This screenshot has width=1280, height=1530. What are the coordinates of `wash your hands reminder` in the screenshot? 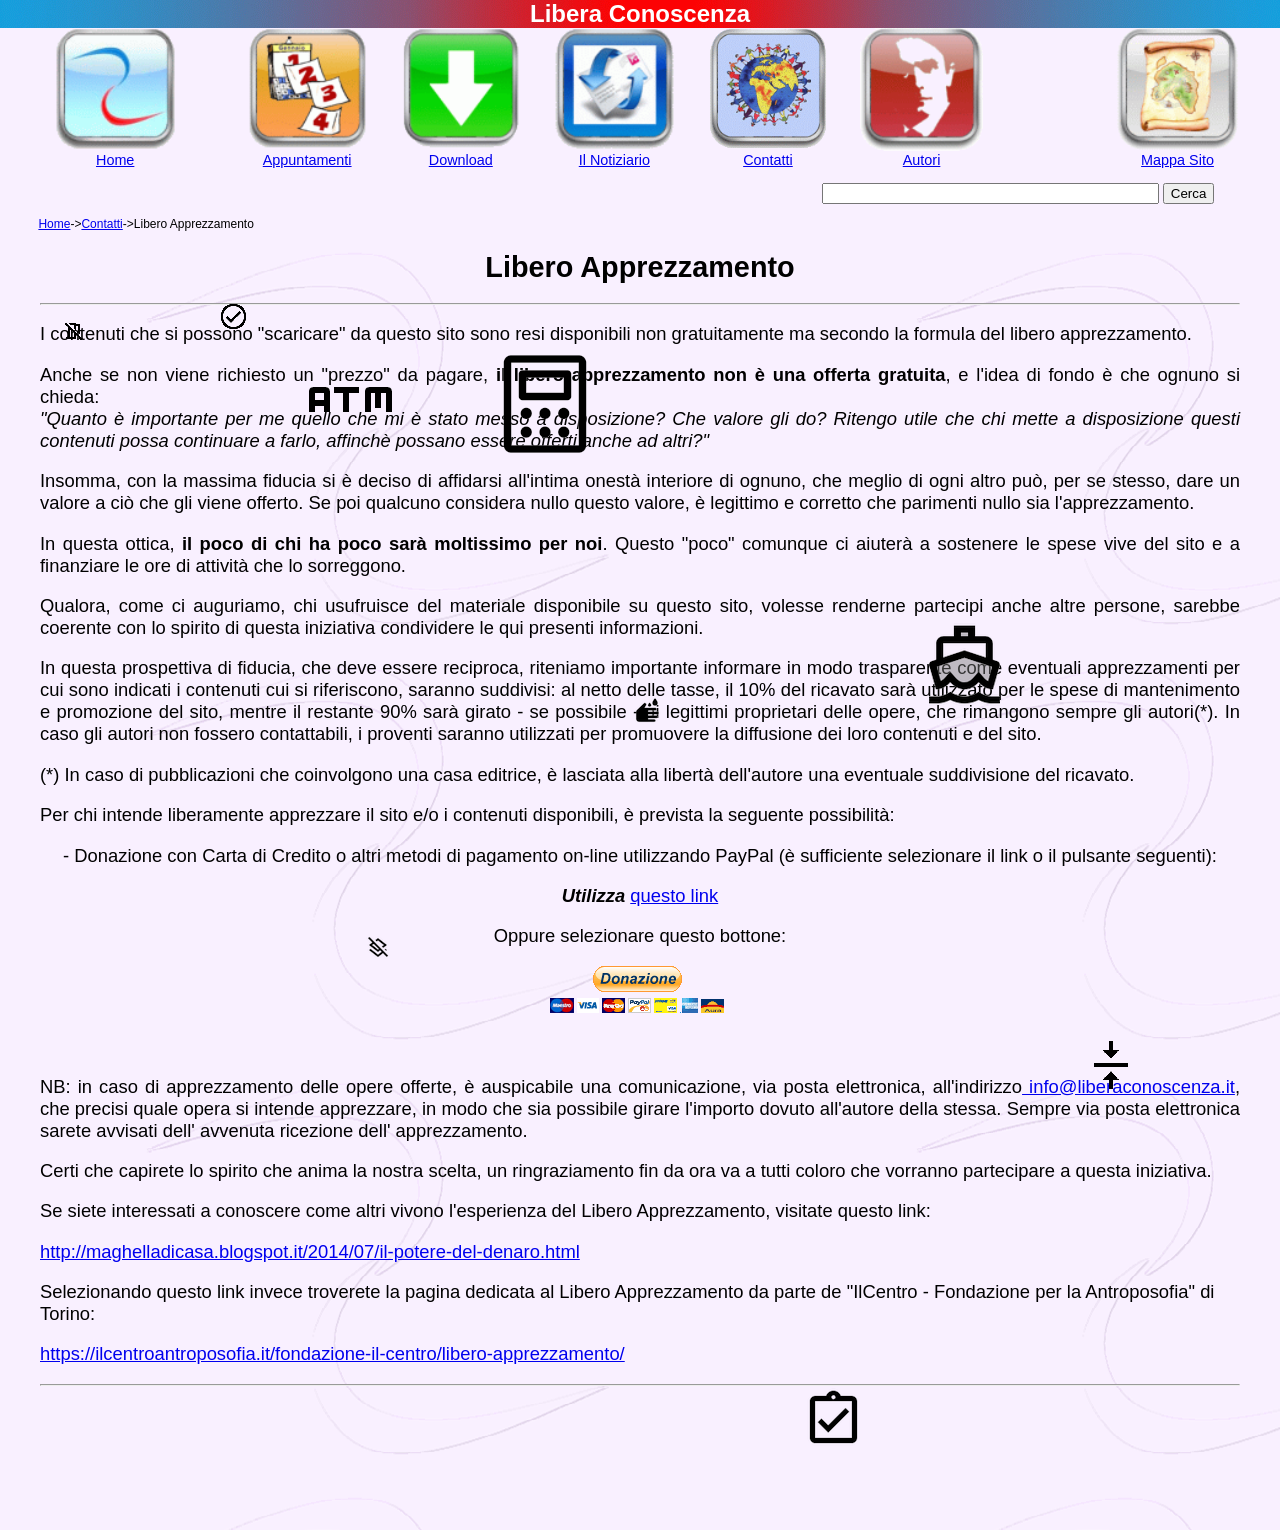 It's located at (648, 710).